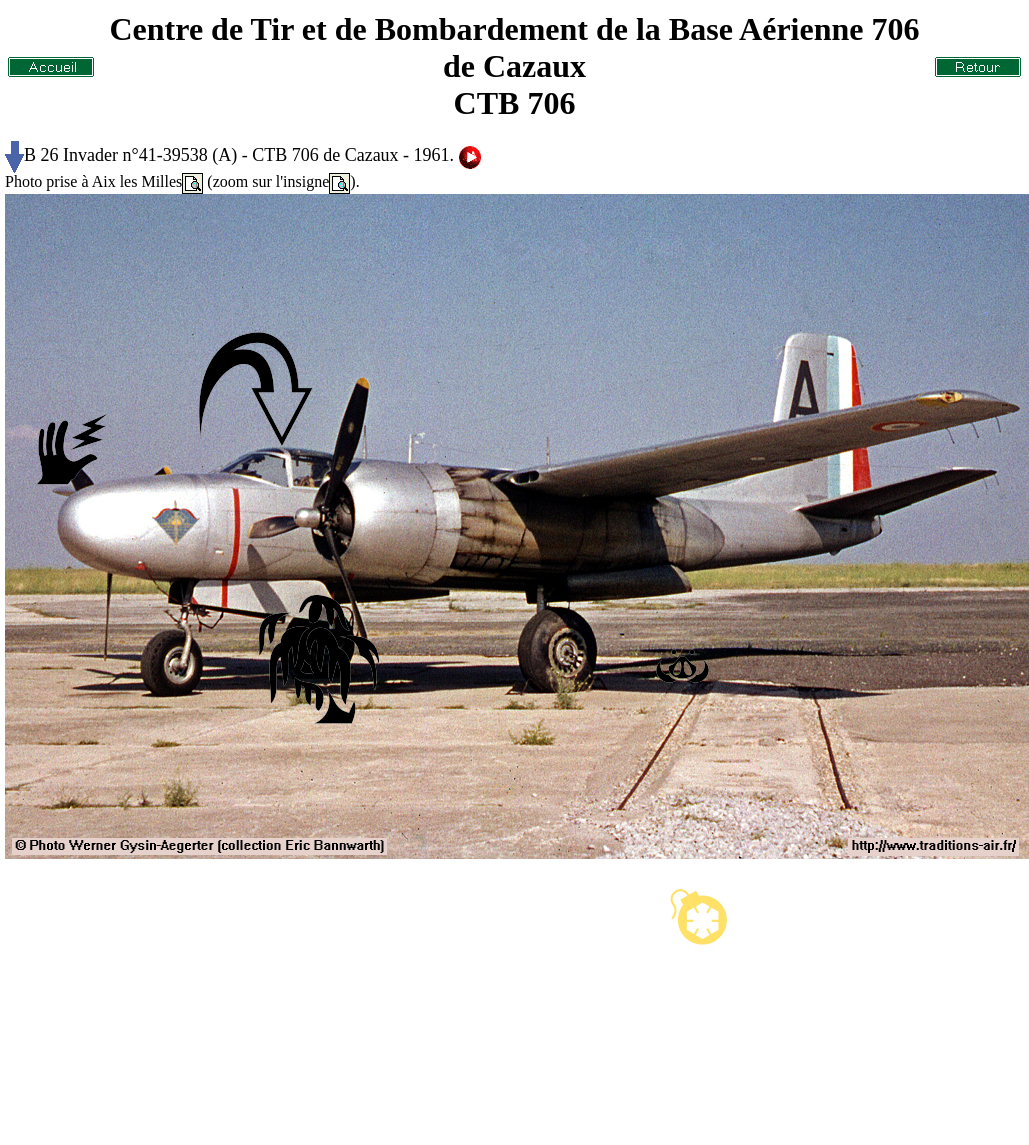  I want to click on activate ice bomb ability or weapon, so click(699, 917).